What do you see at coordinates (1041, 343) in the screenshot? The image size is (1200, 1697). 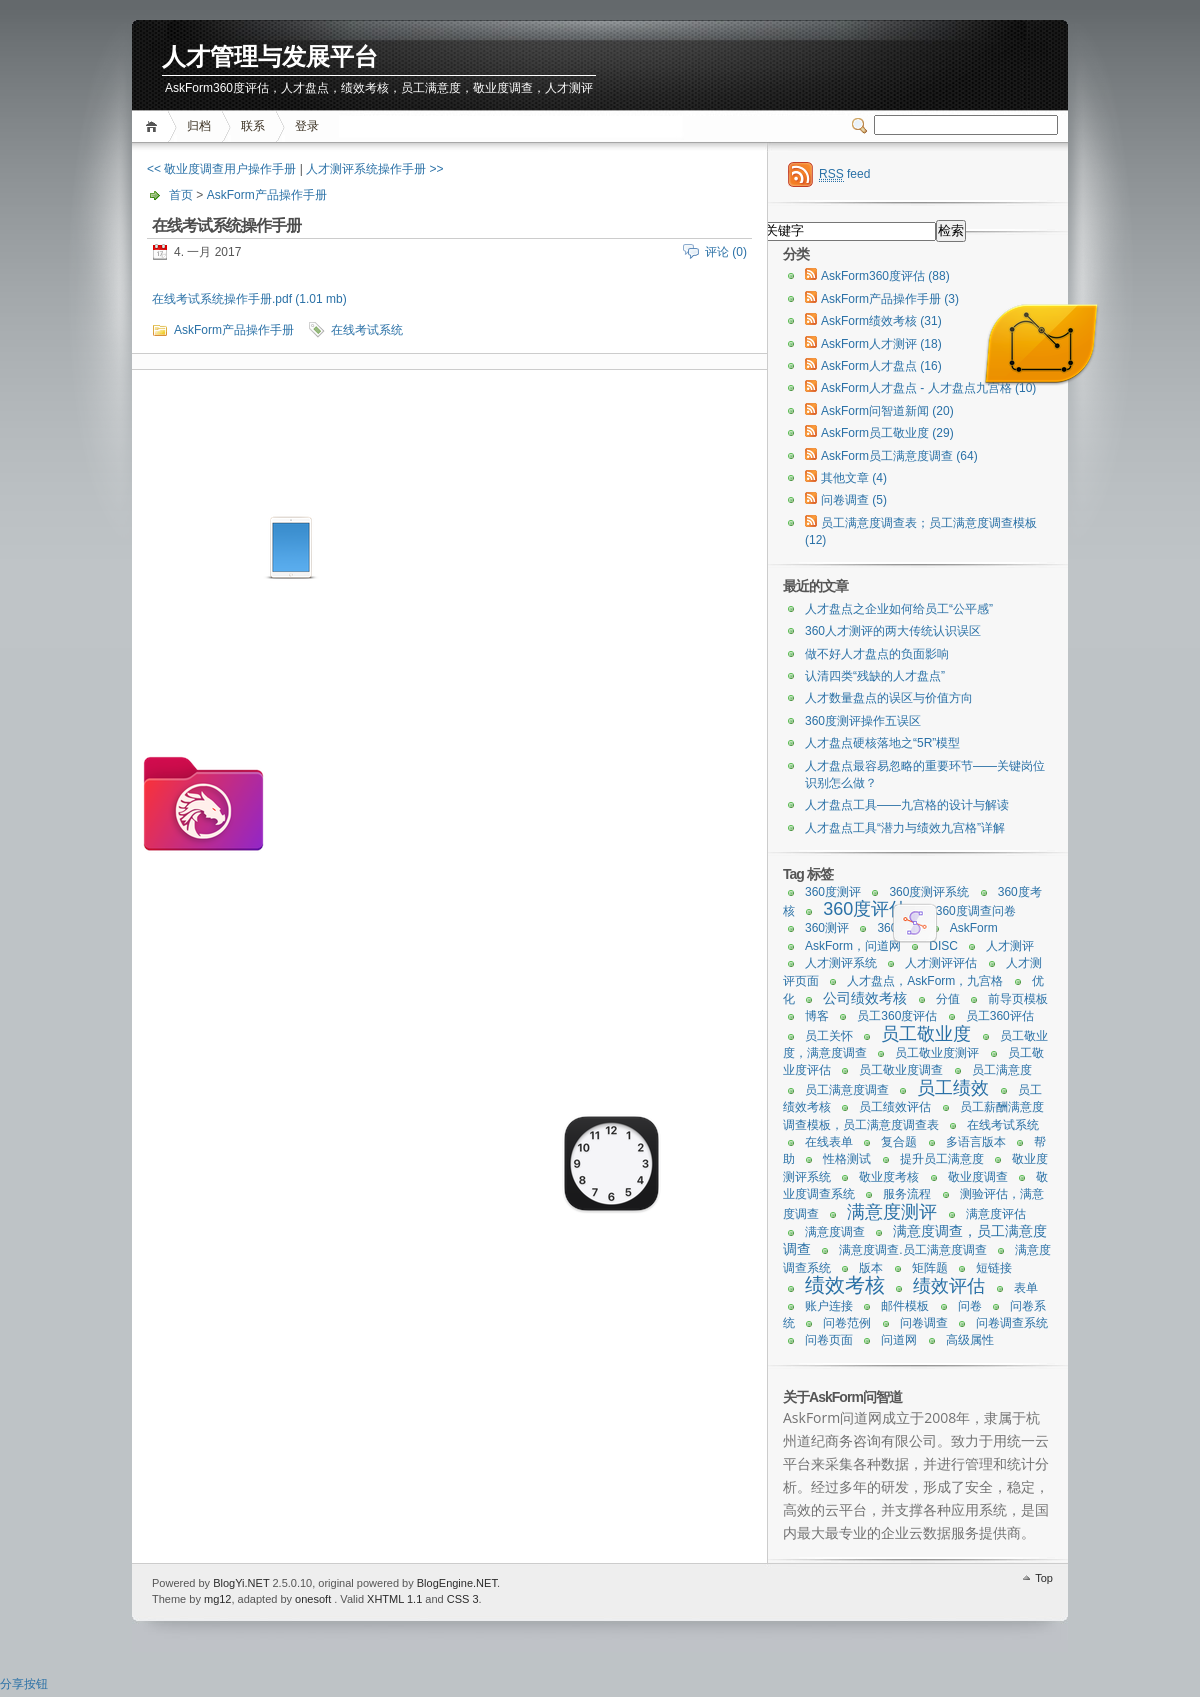 I see `access shape style library in iMovie` at bounding box center [1041, 343].